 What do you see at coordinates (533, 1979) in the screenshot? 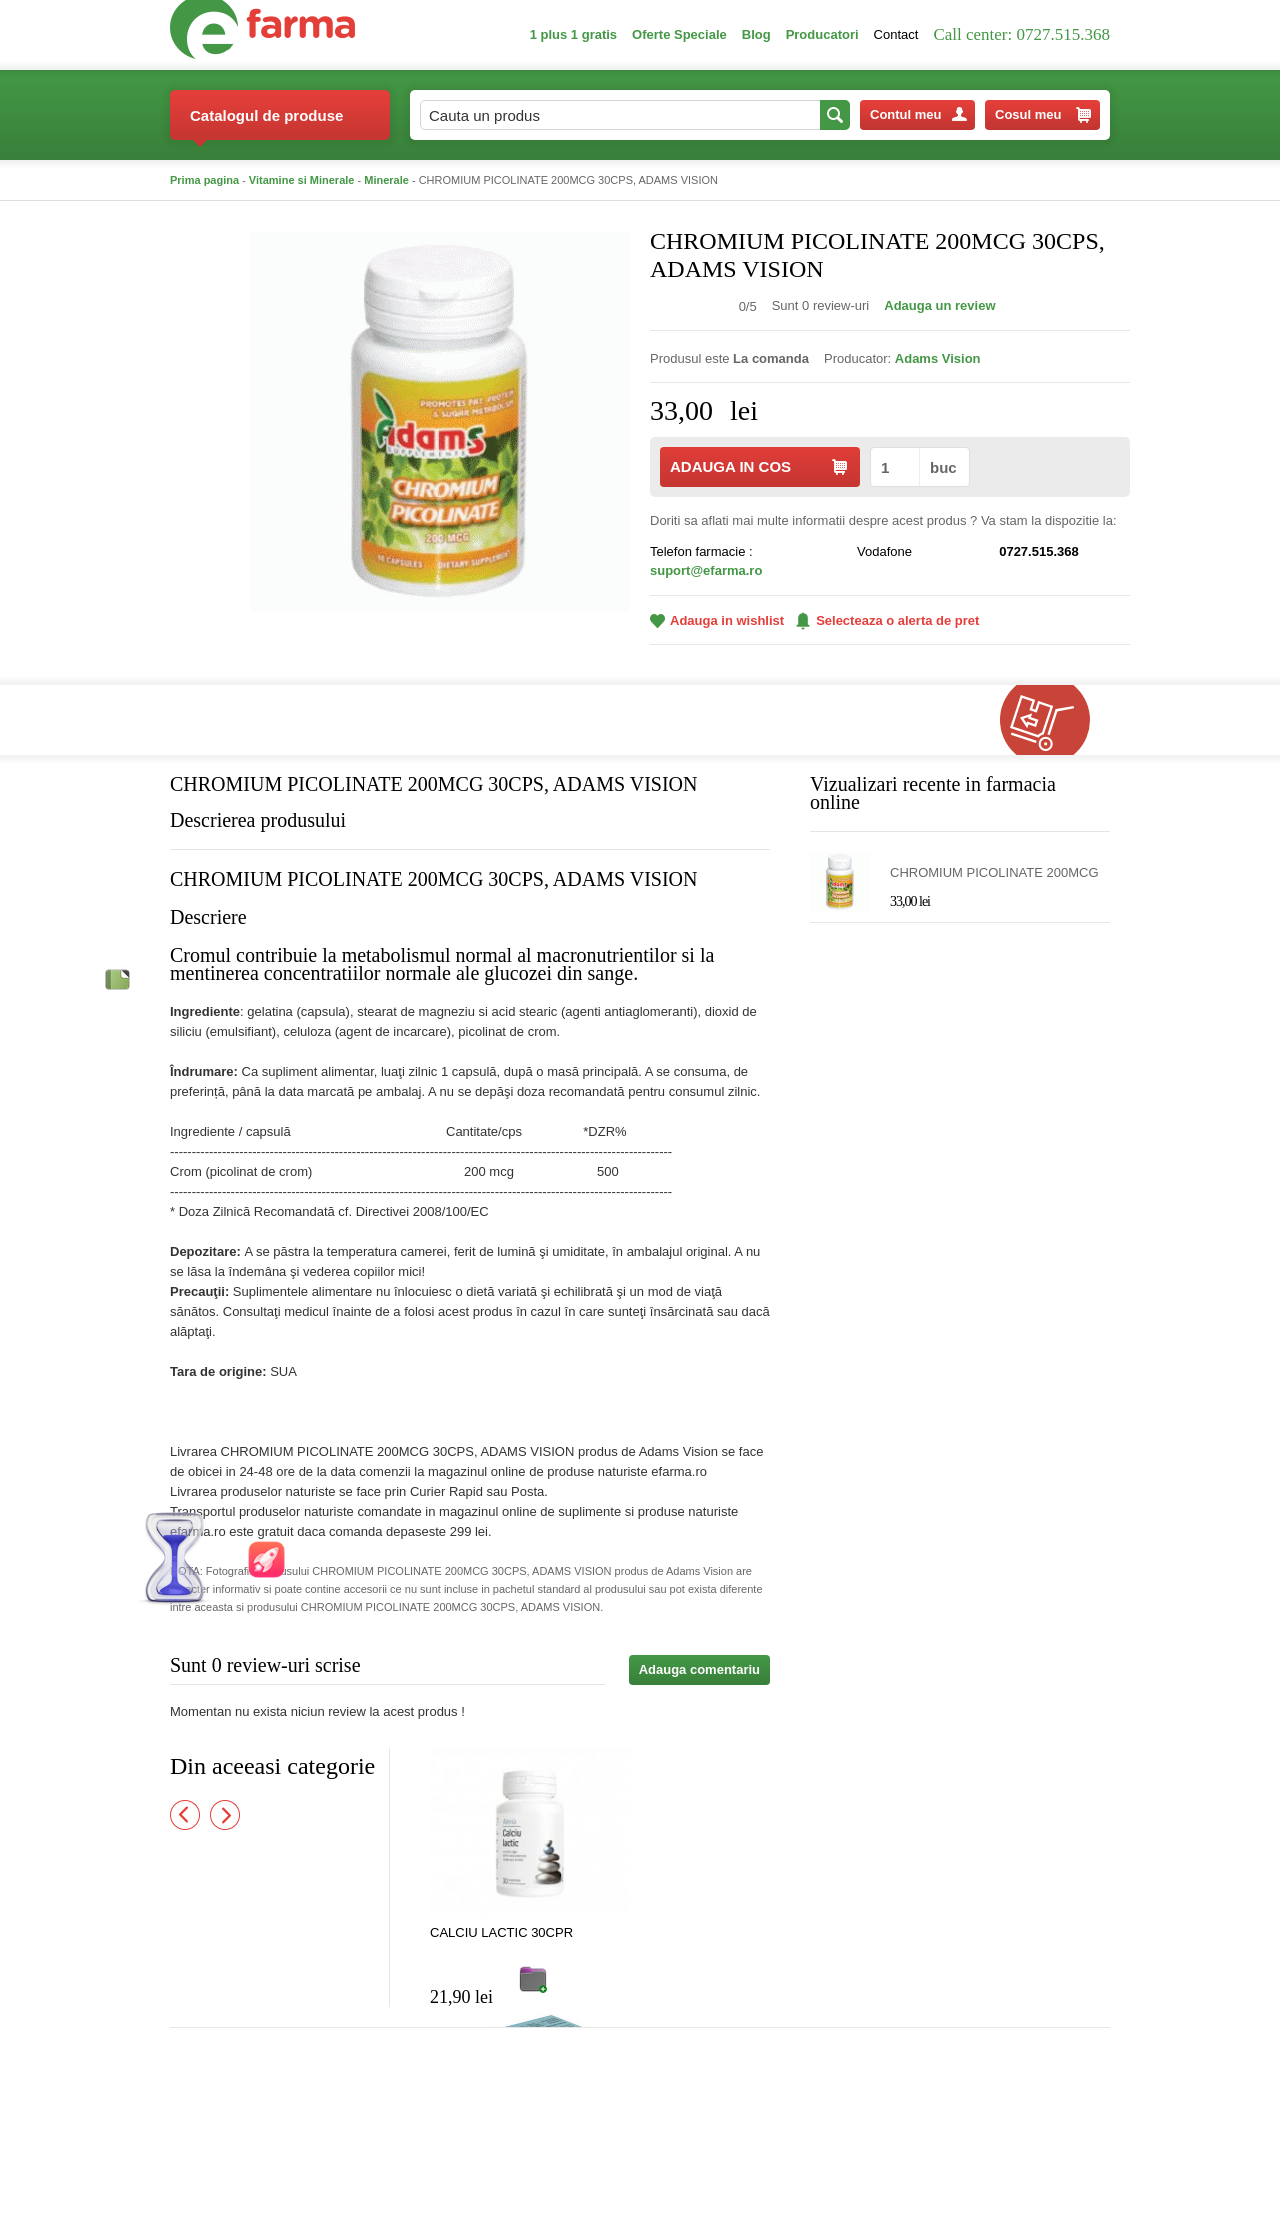
I see `create a new folder` at bounding box center [533, 1979].